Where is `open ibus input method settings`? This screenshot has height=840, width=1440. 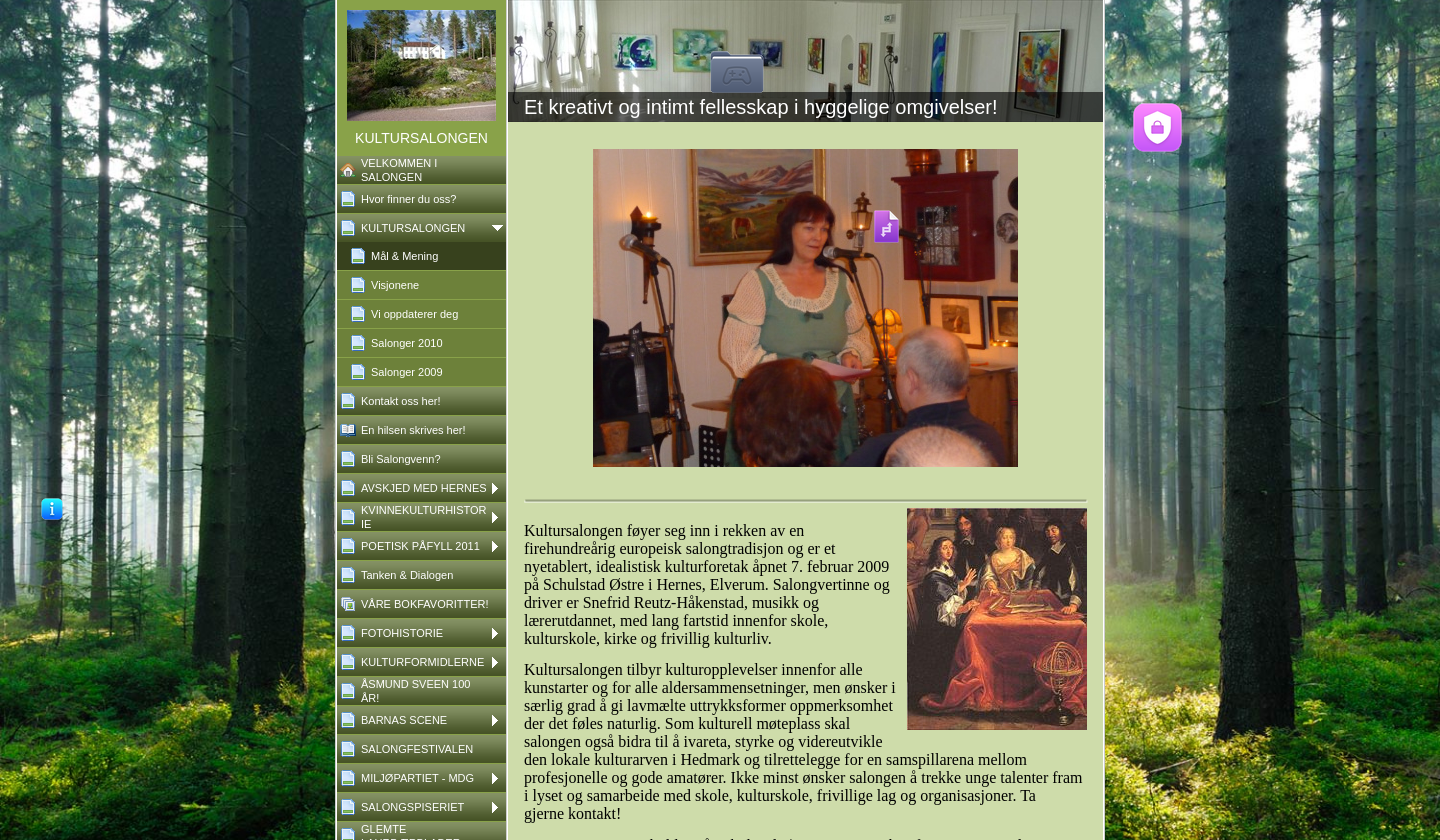
open ibus input method settings is located at coordinates (52, 509).